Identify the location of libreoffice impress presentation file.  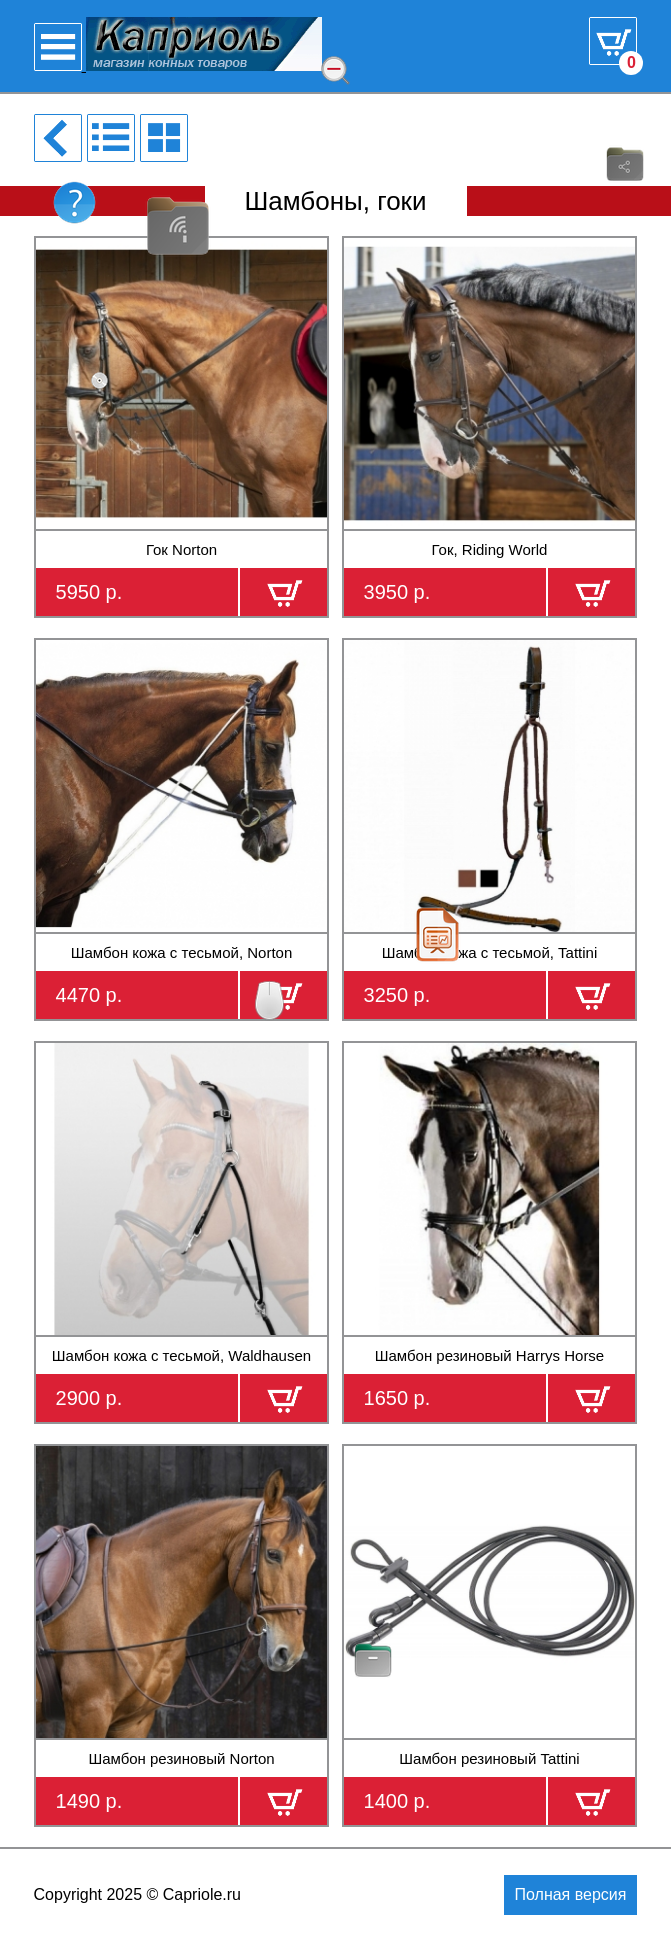
(437, 934).